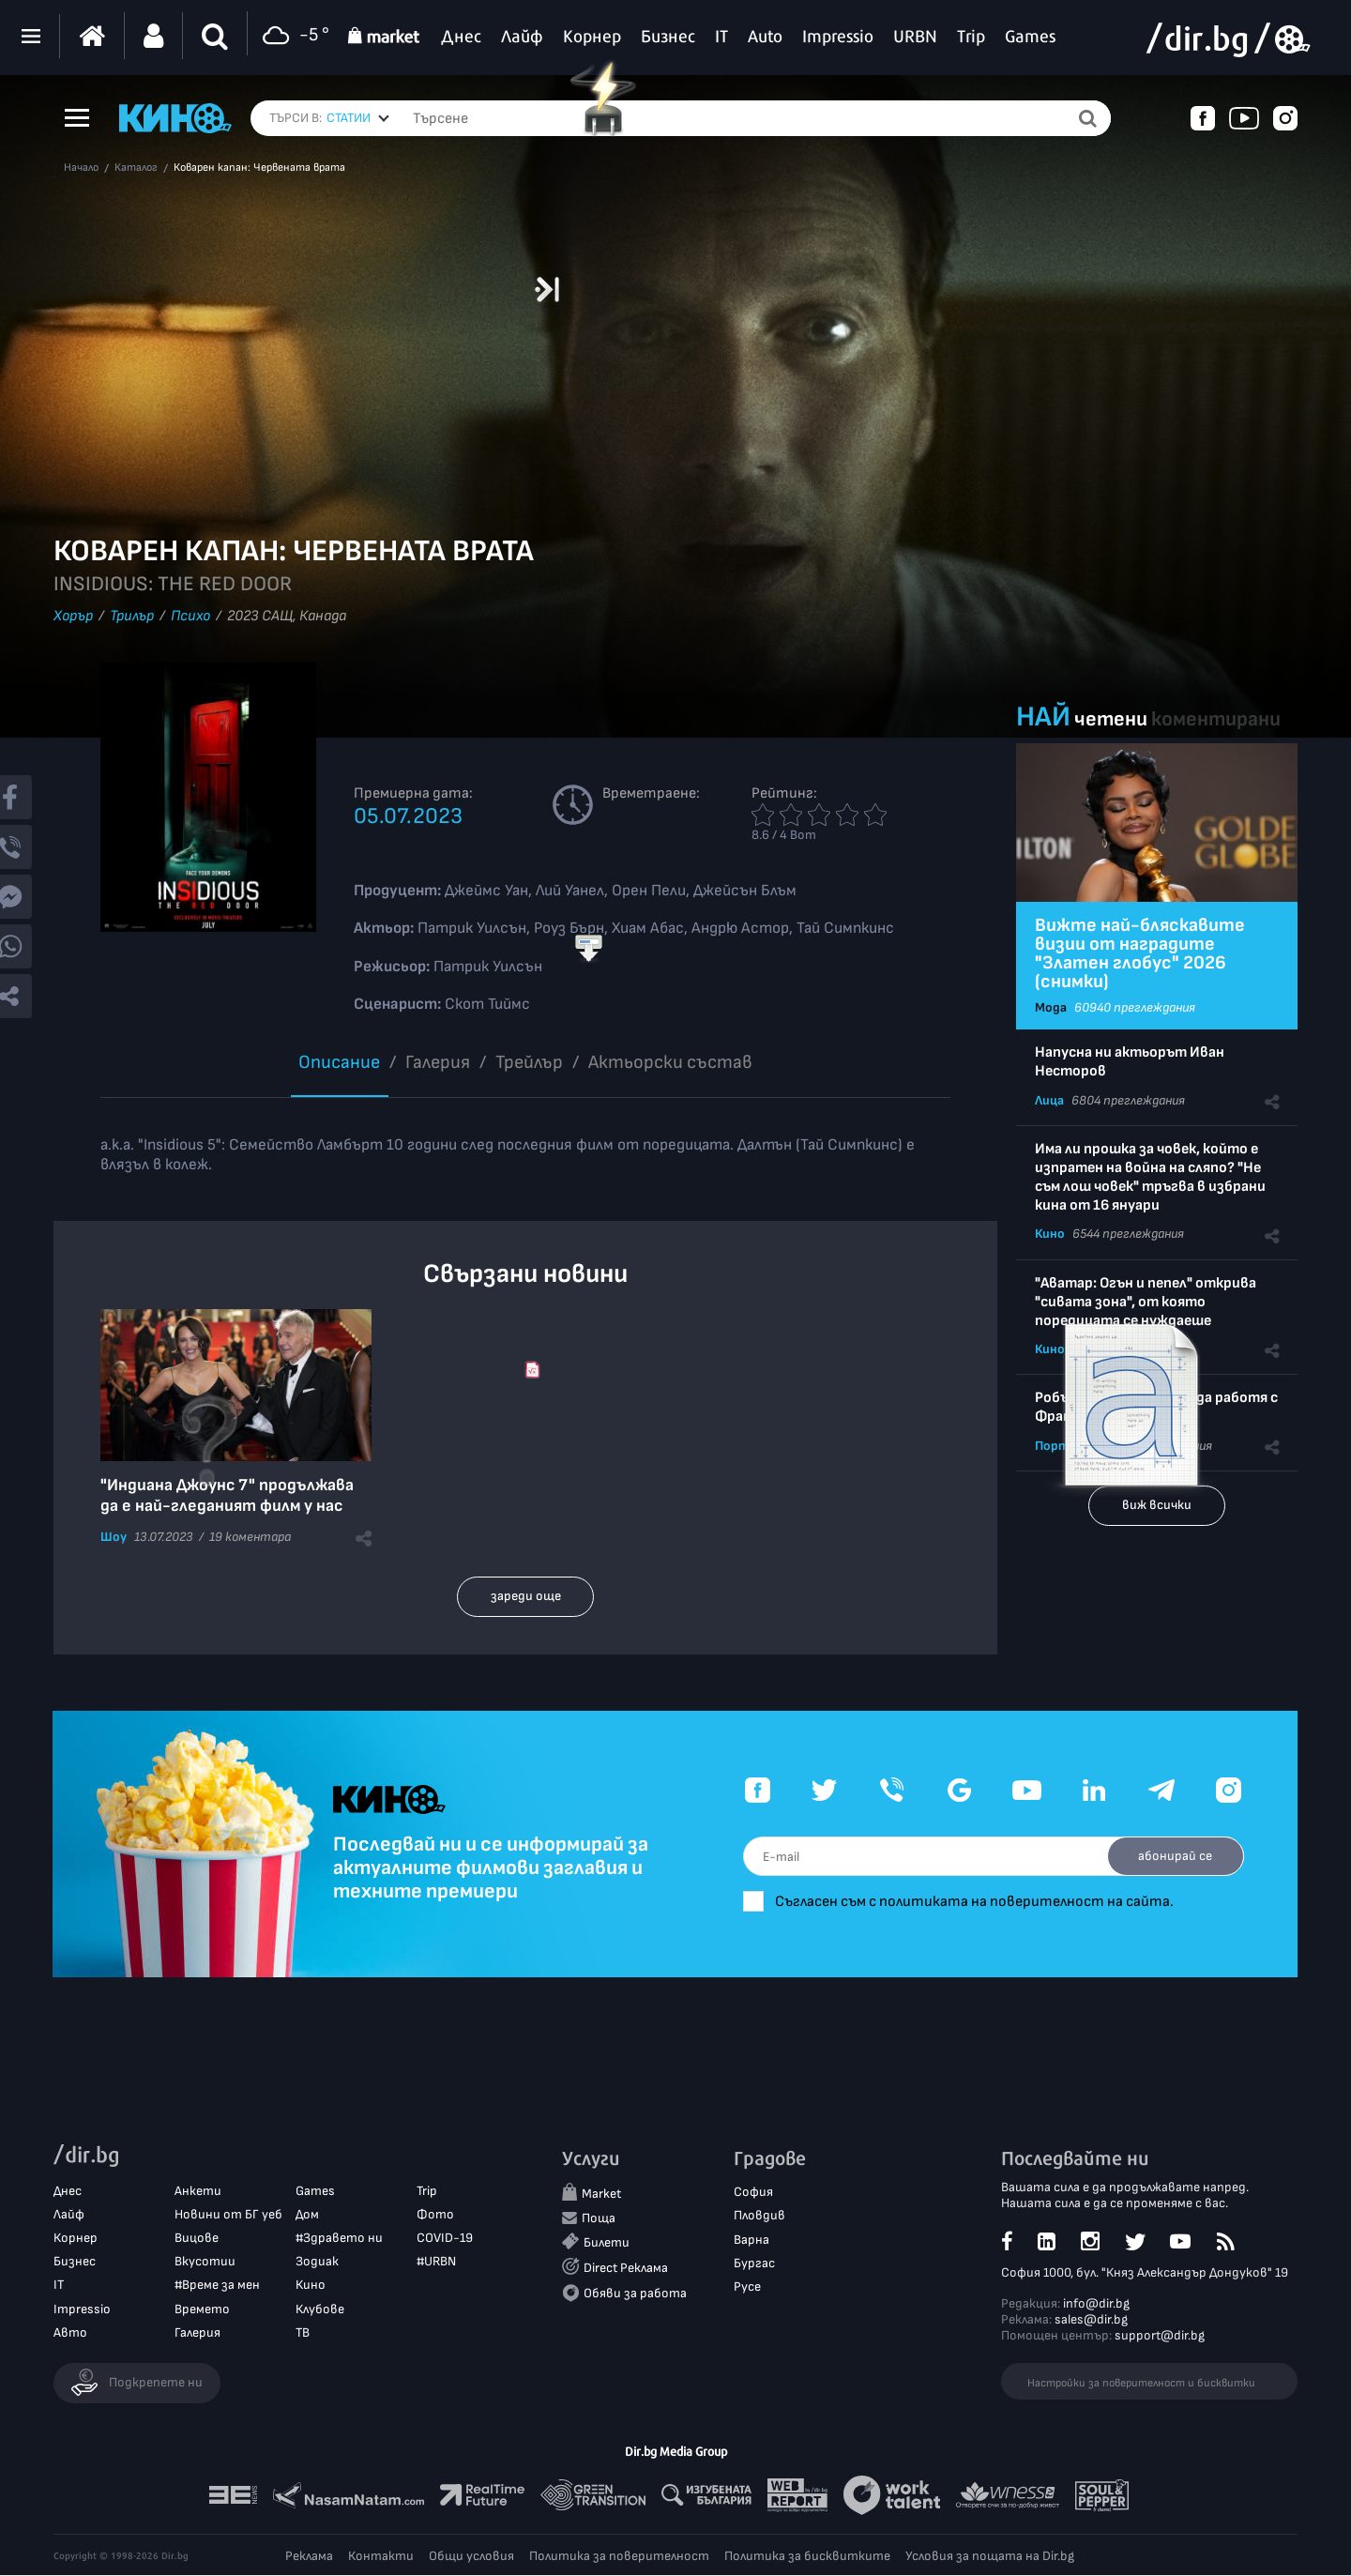 This screenshot has width=1351, height=2576. I want to click on indicates device is connected to power adapter, so click(600, 98).